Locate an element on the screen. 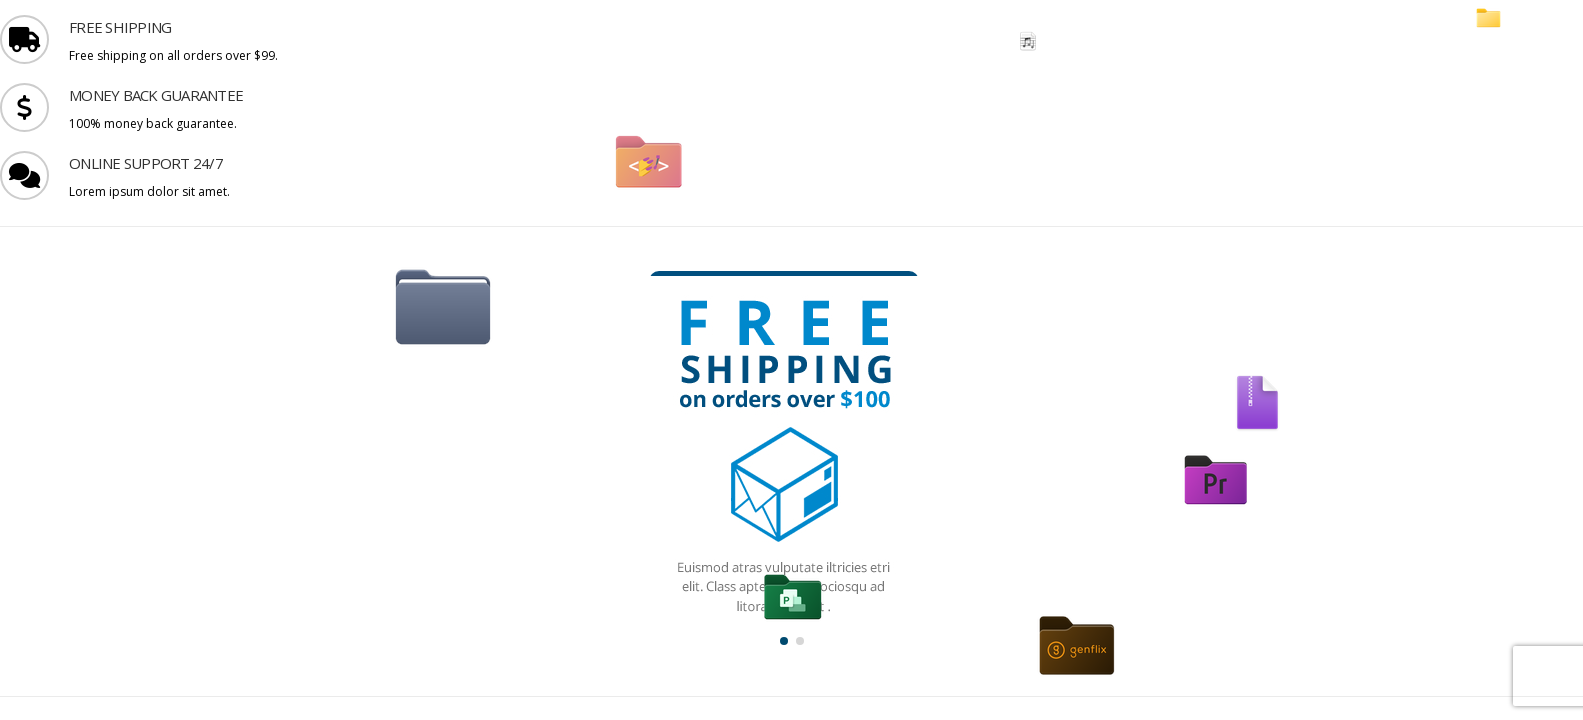 This screenshot has width=1583, height=720. open genflix media folder is located at coordinates (1076, 647).